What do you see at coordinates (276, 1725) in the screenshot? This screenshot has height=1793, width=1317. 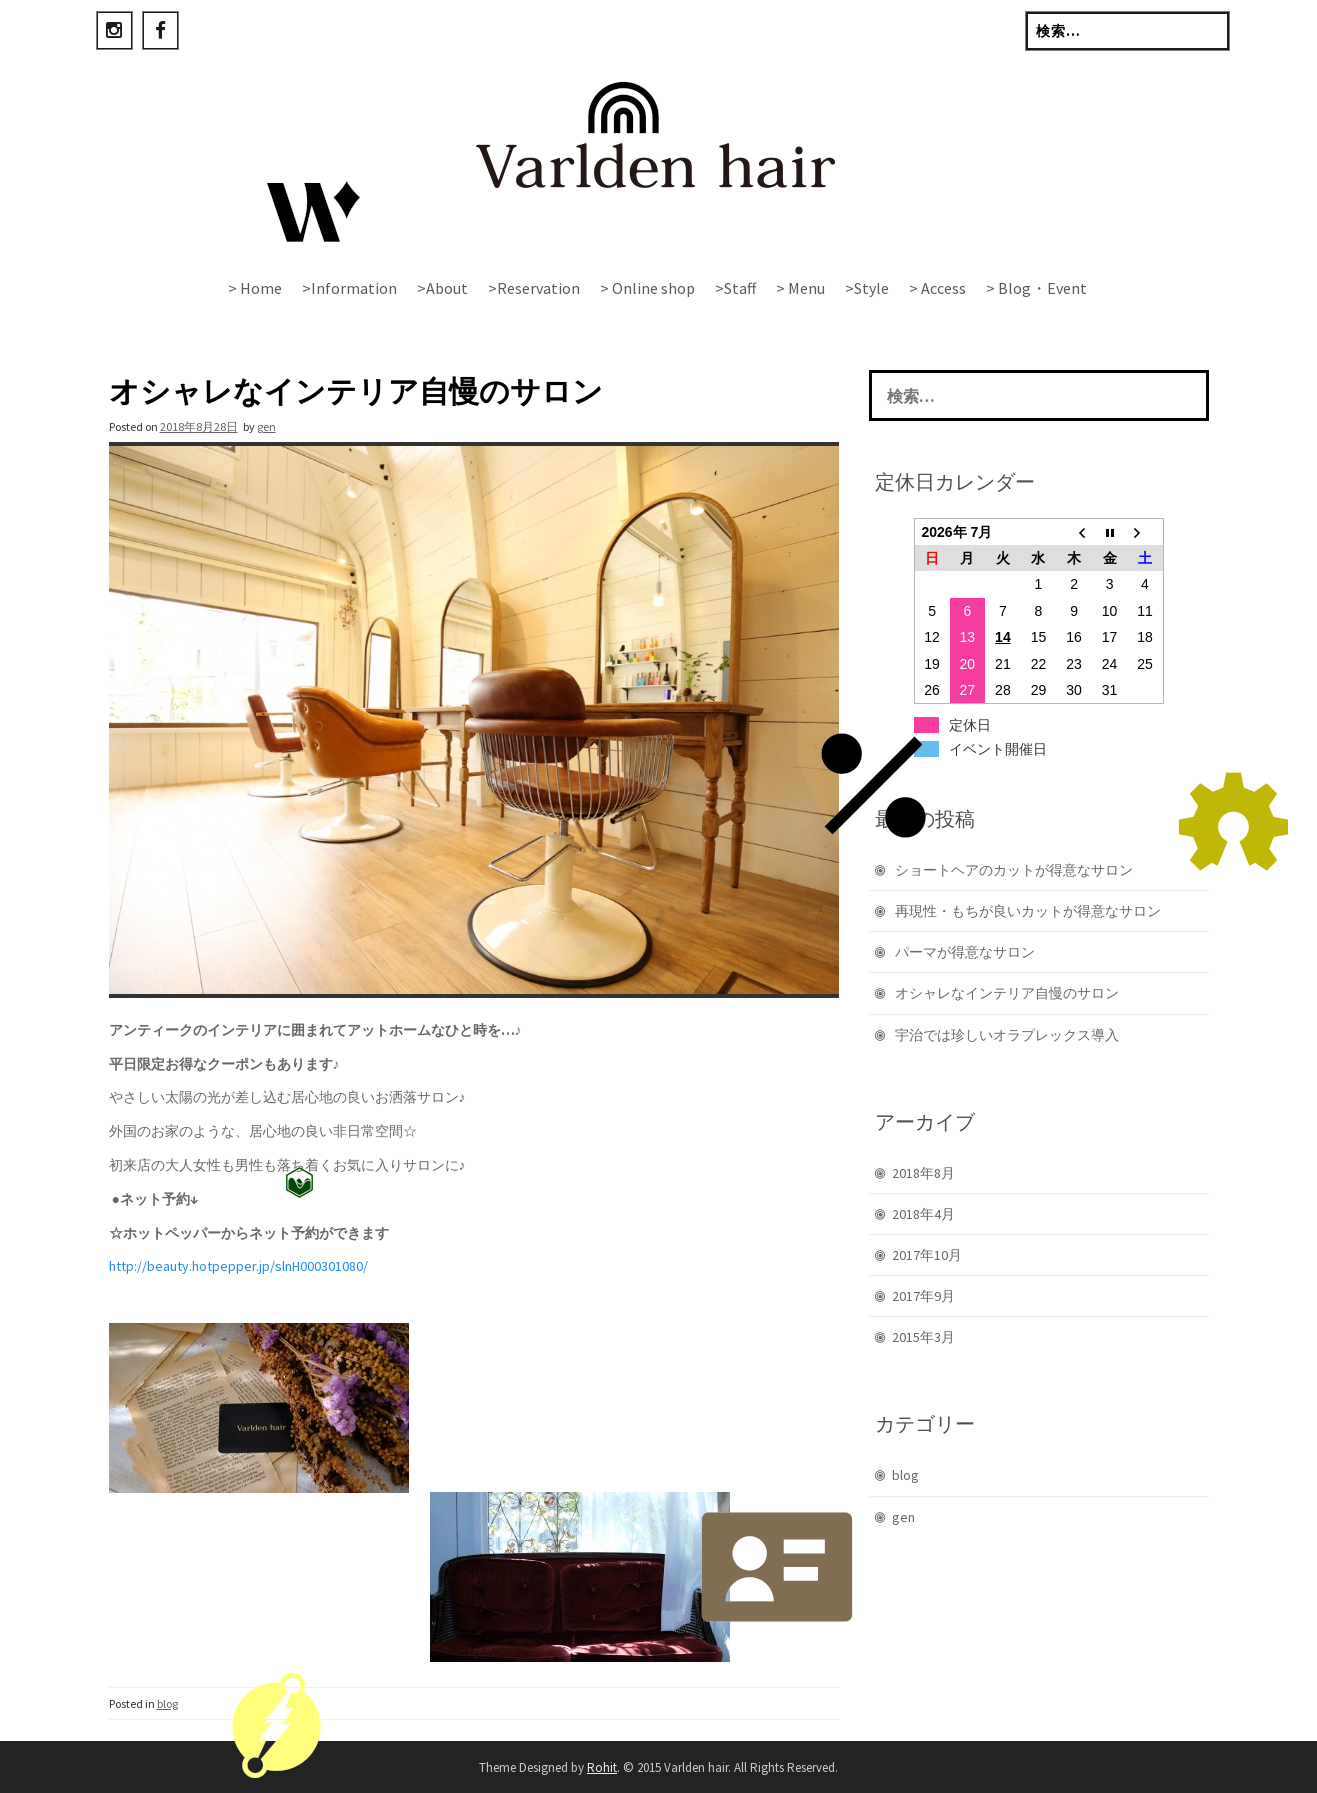 I see `dgraph database logo` at bounding box center [276, 1725].